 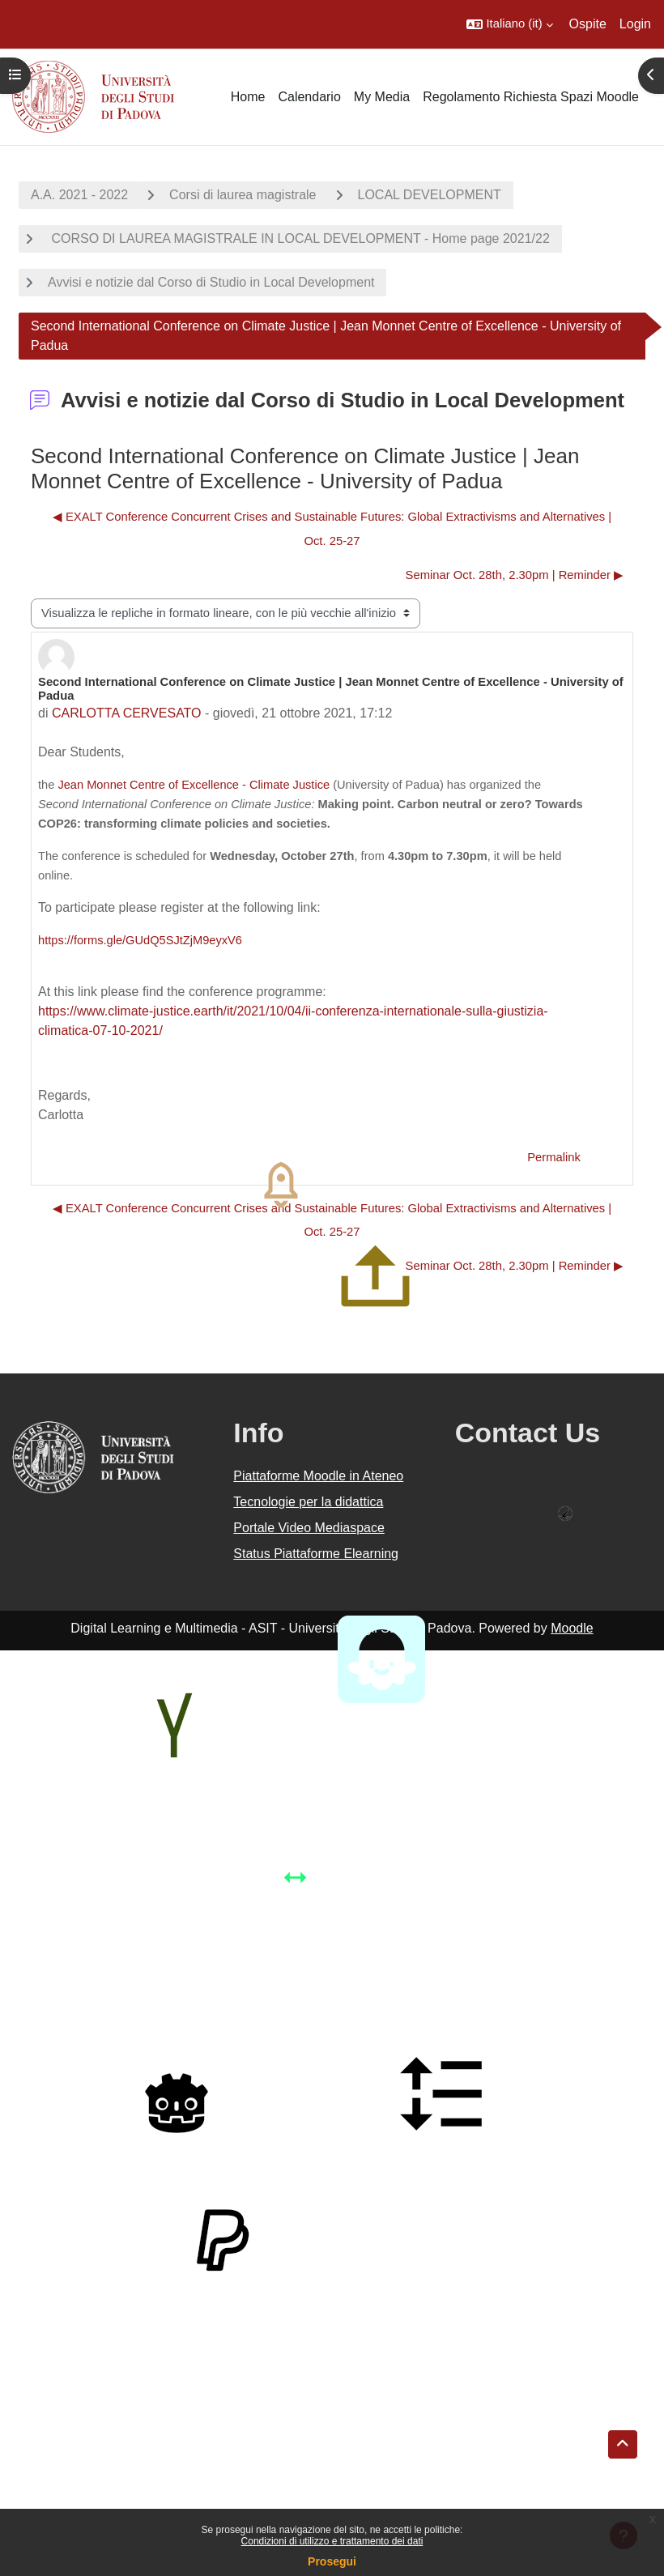 I want to click on adjust line height or text spacing, so click(x=445, y=2093).